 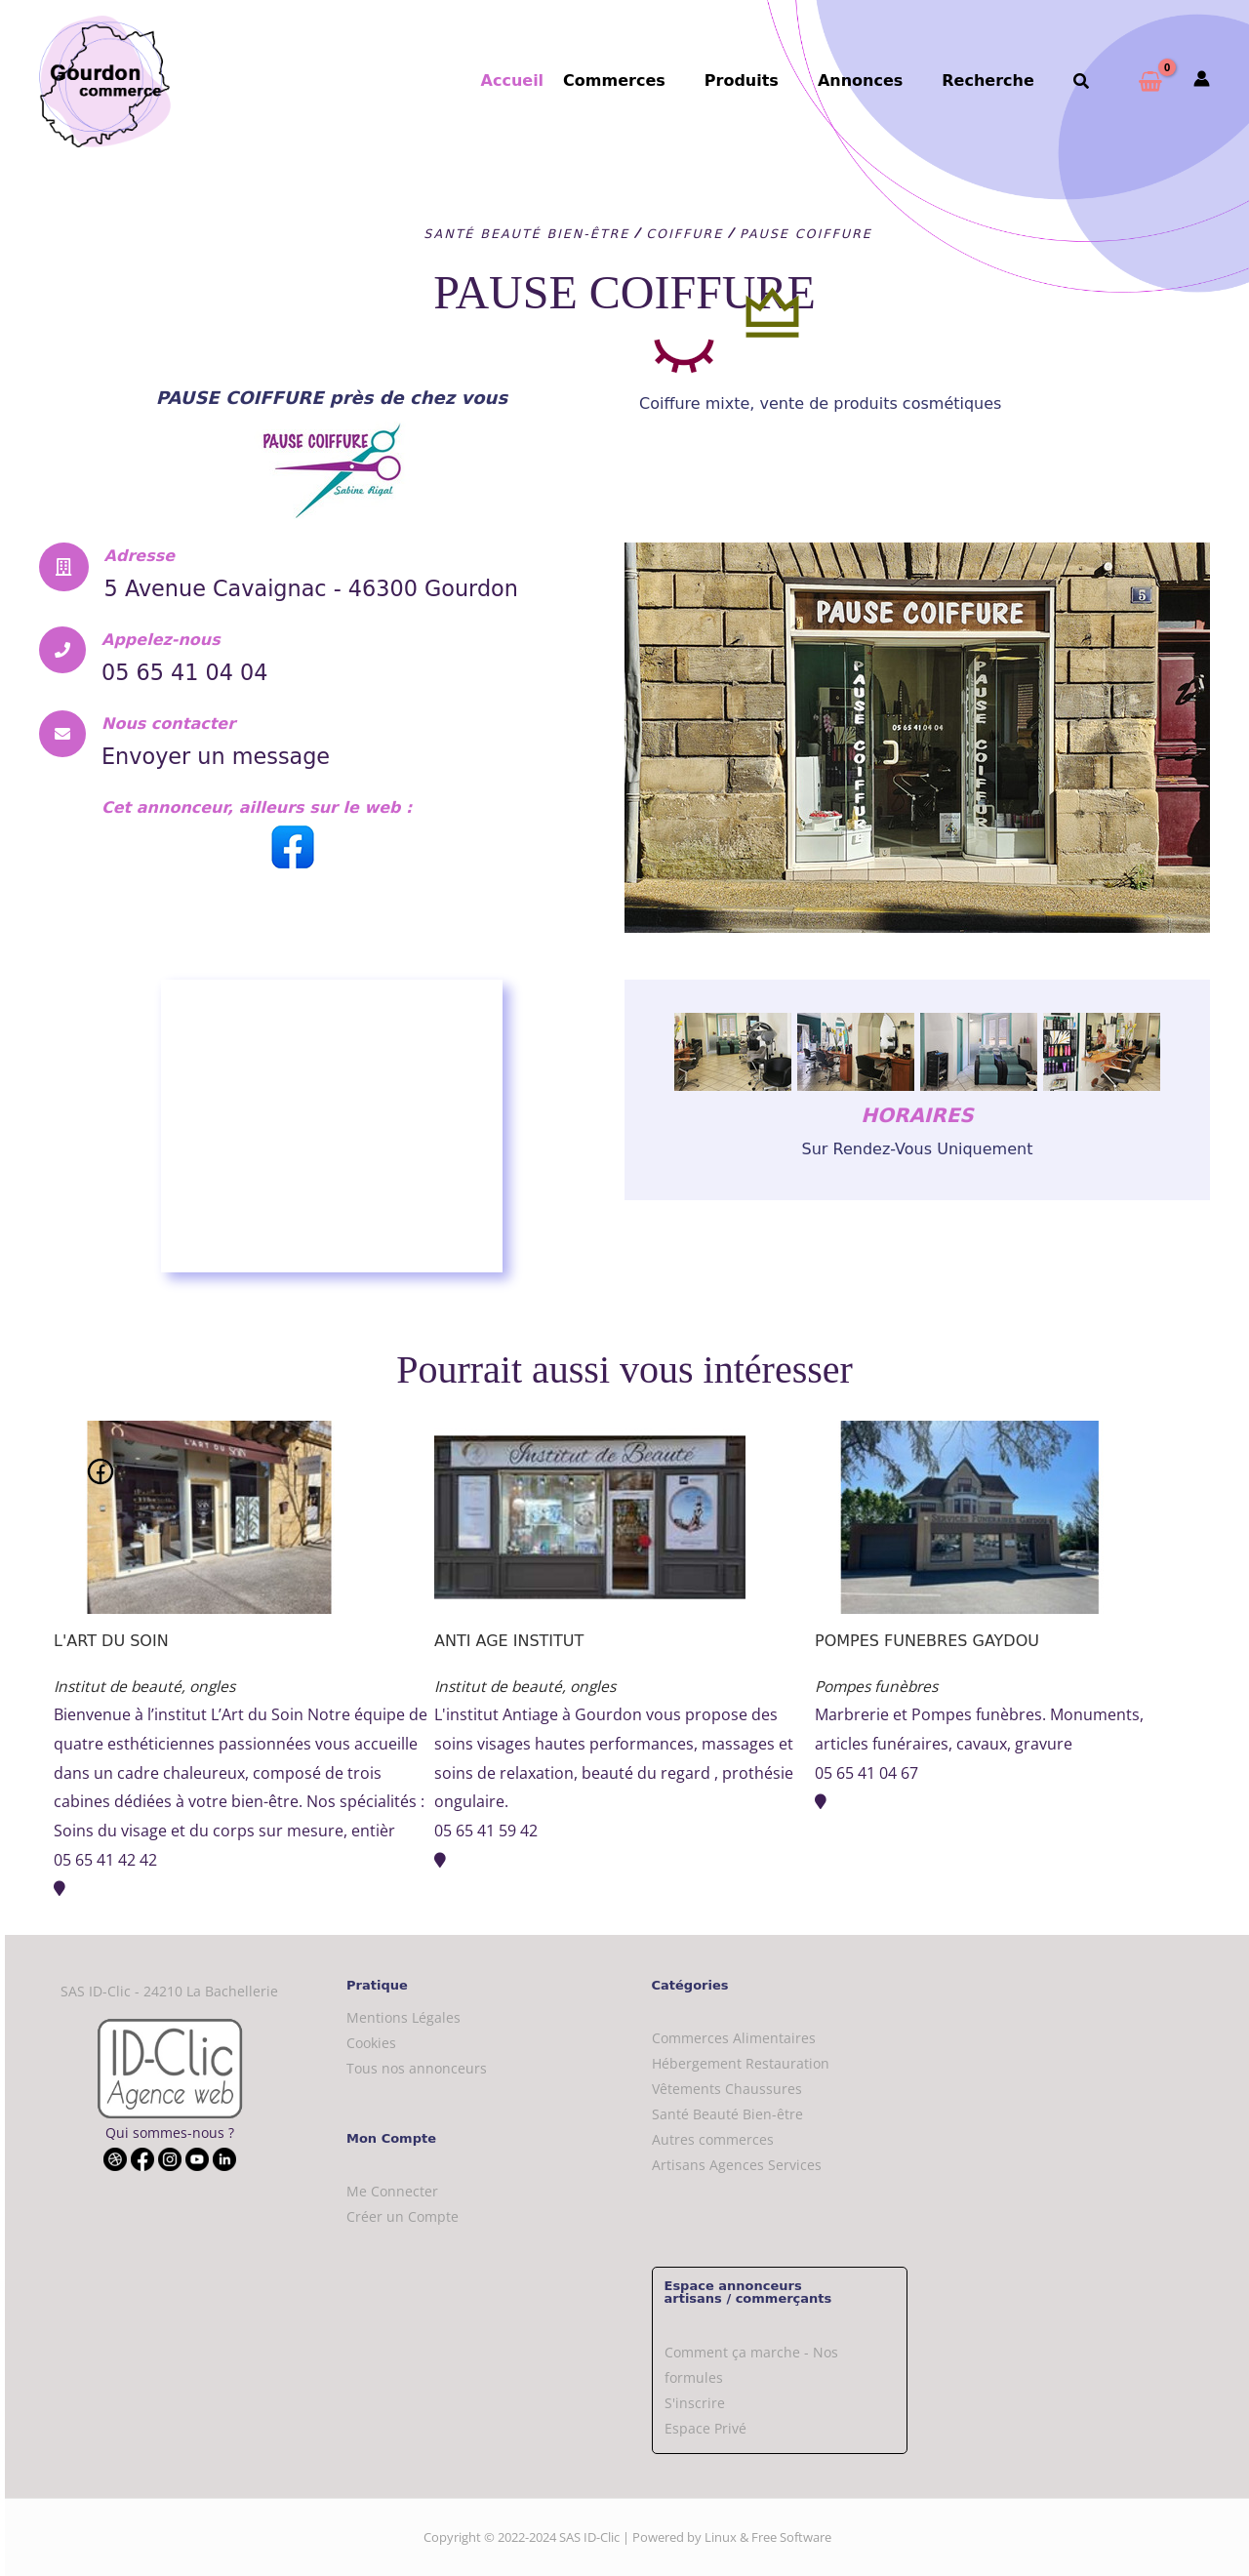 I want to click on hide password or sensitive content, so click(x=684, y=354).